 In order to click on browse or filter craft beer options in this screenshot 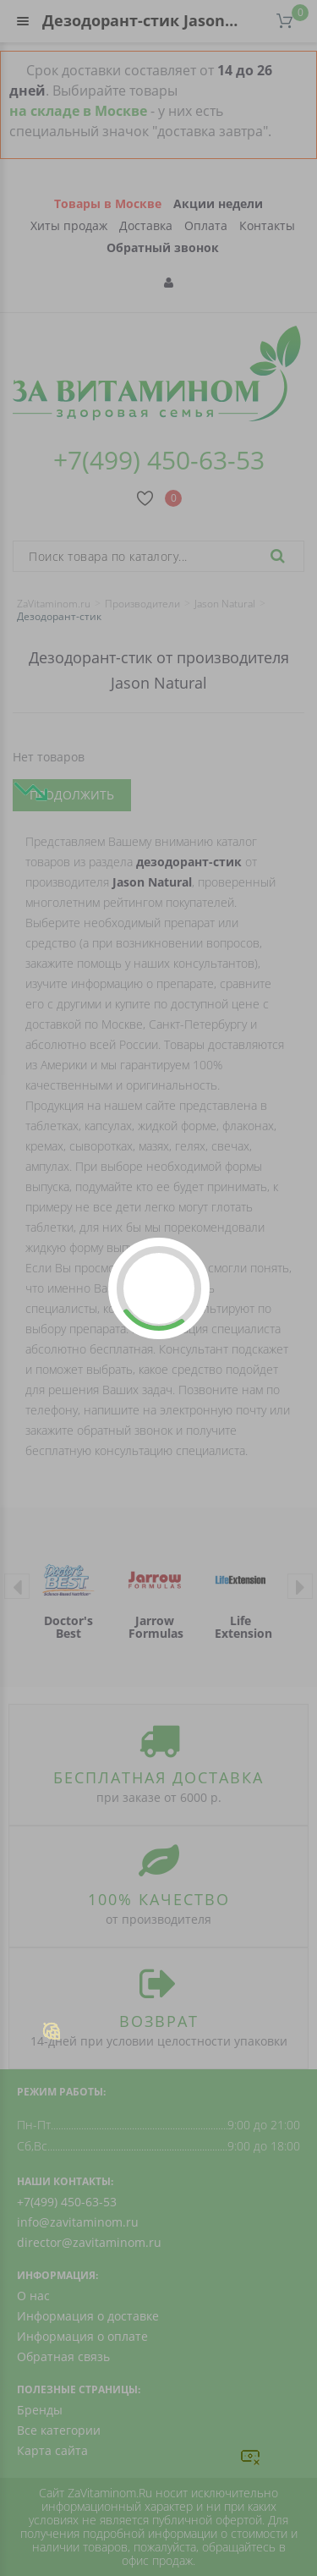, I will do `click(52, 2031)`.